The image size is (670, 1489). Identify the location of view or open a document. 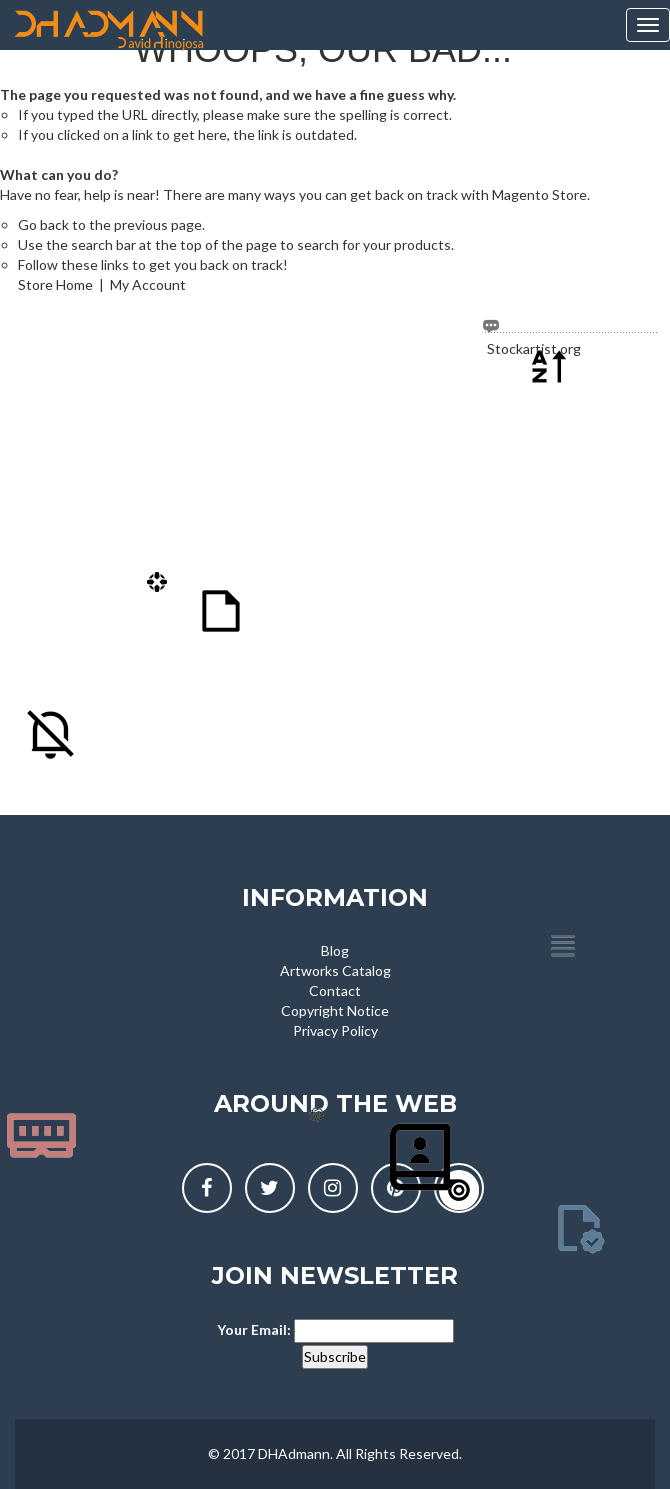
(221, 611).